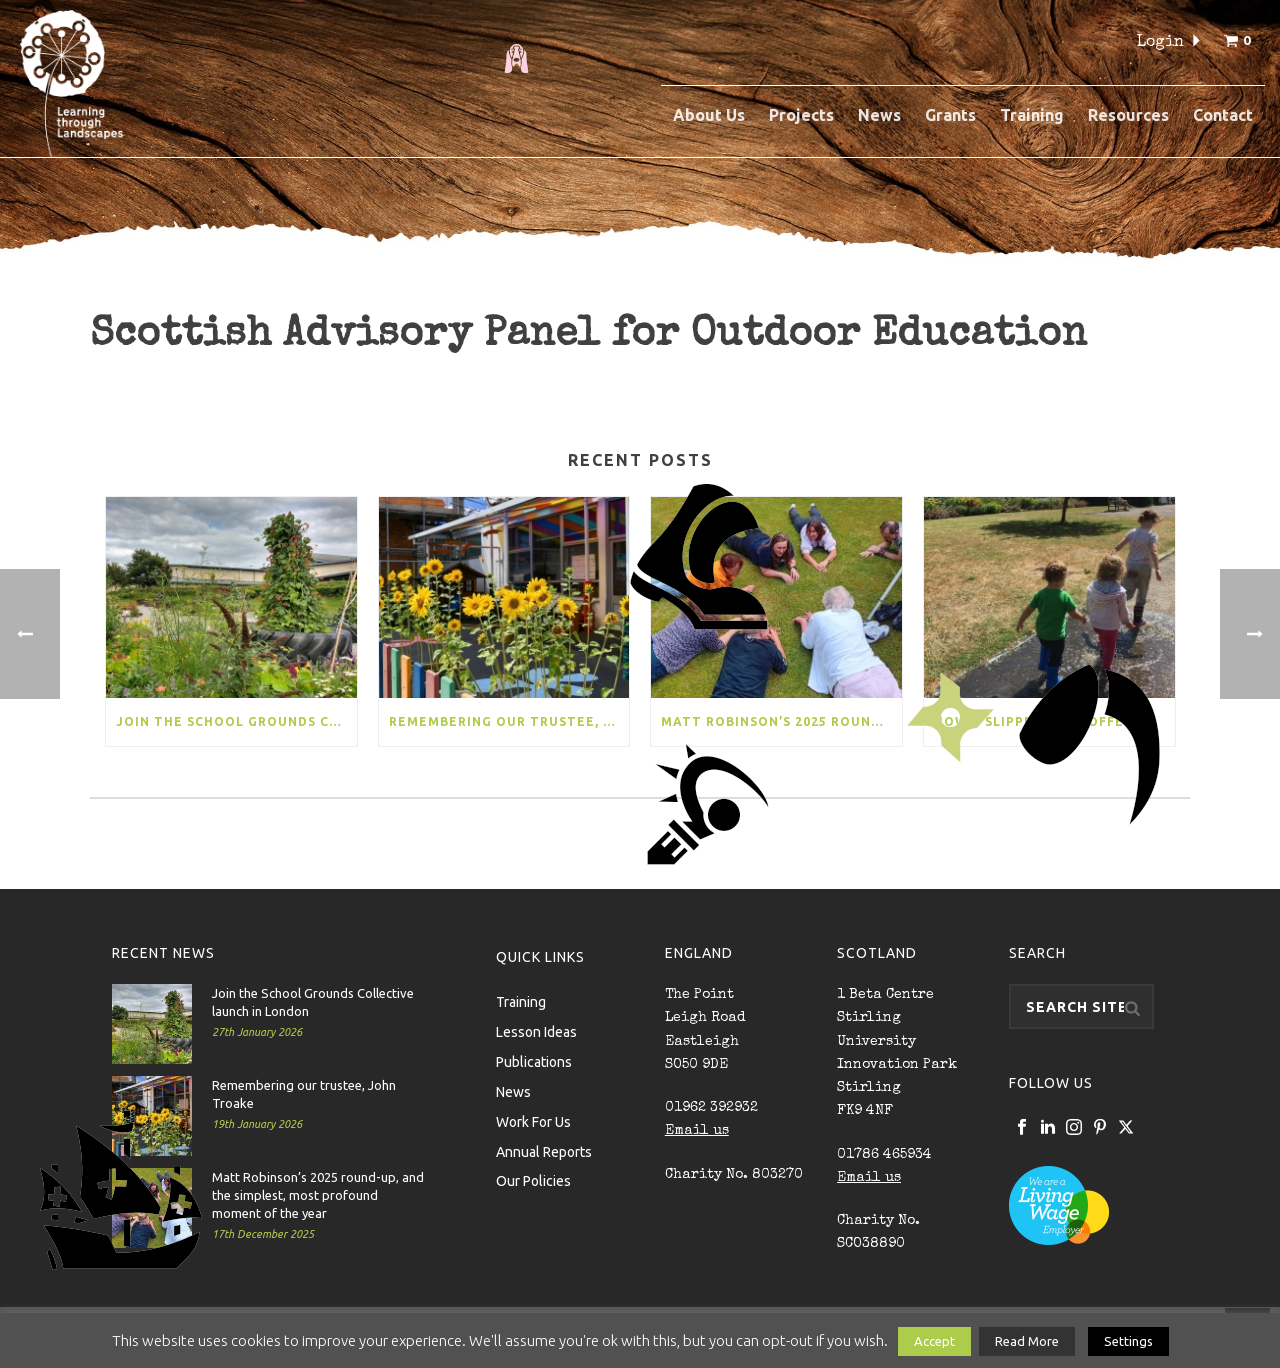 The image size is (1280, 1368). I want to click on indicates a claw attack or grab ability in a game, so click(1089, 744).